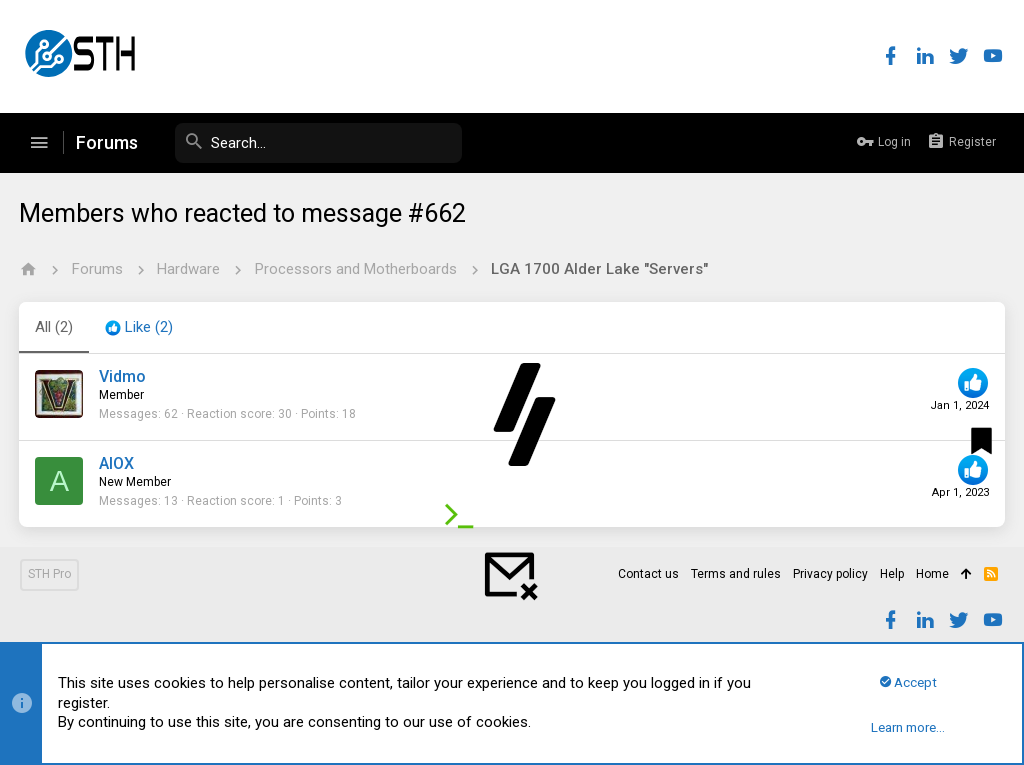 This screenshot has height=765, width=1024. What do you see at coordinates (524, 414) in the screenshot?
I see `open Winamp media player` at bounding box center [524, 414].